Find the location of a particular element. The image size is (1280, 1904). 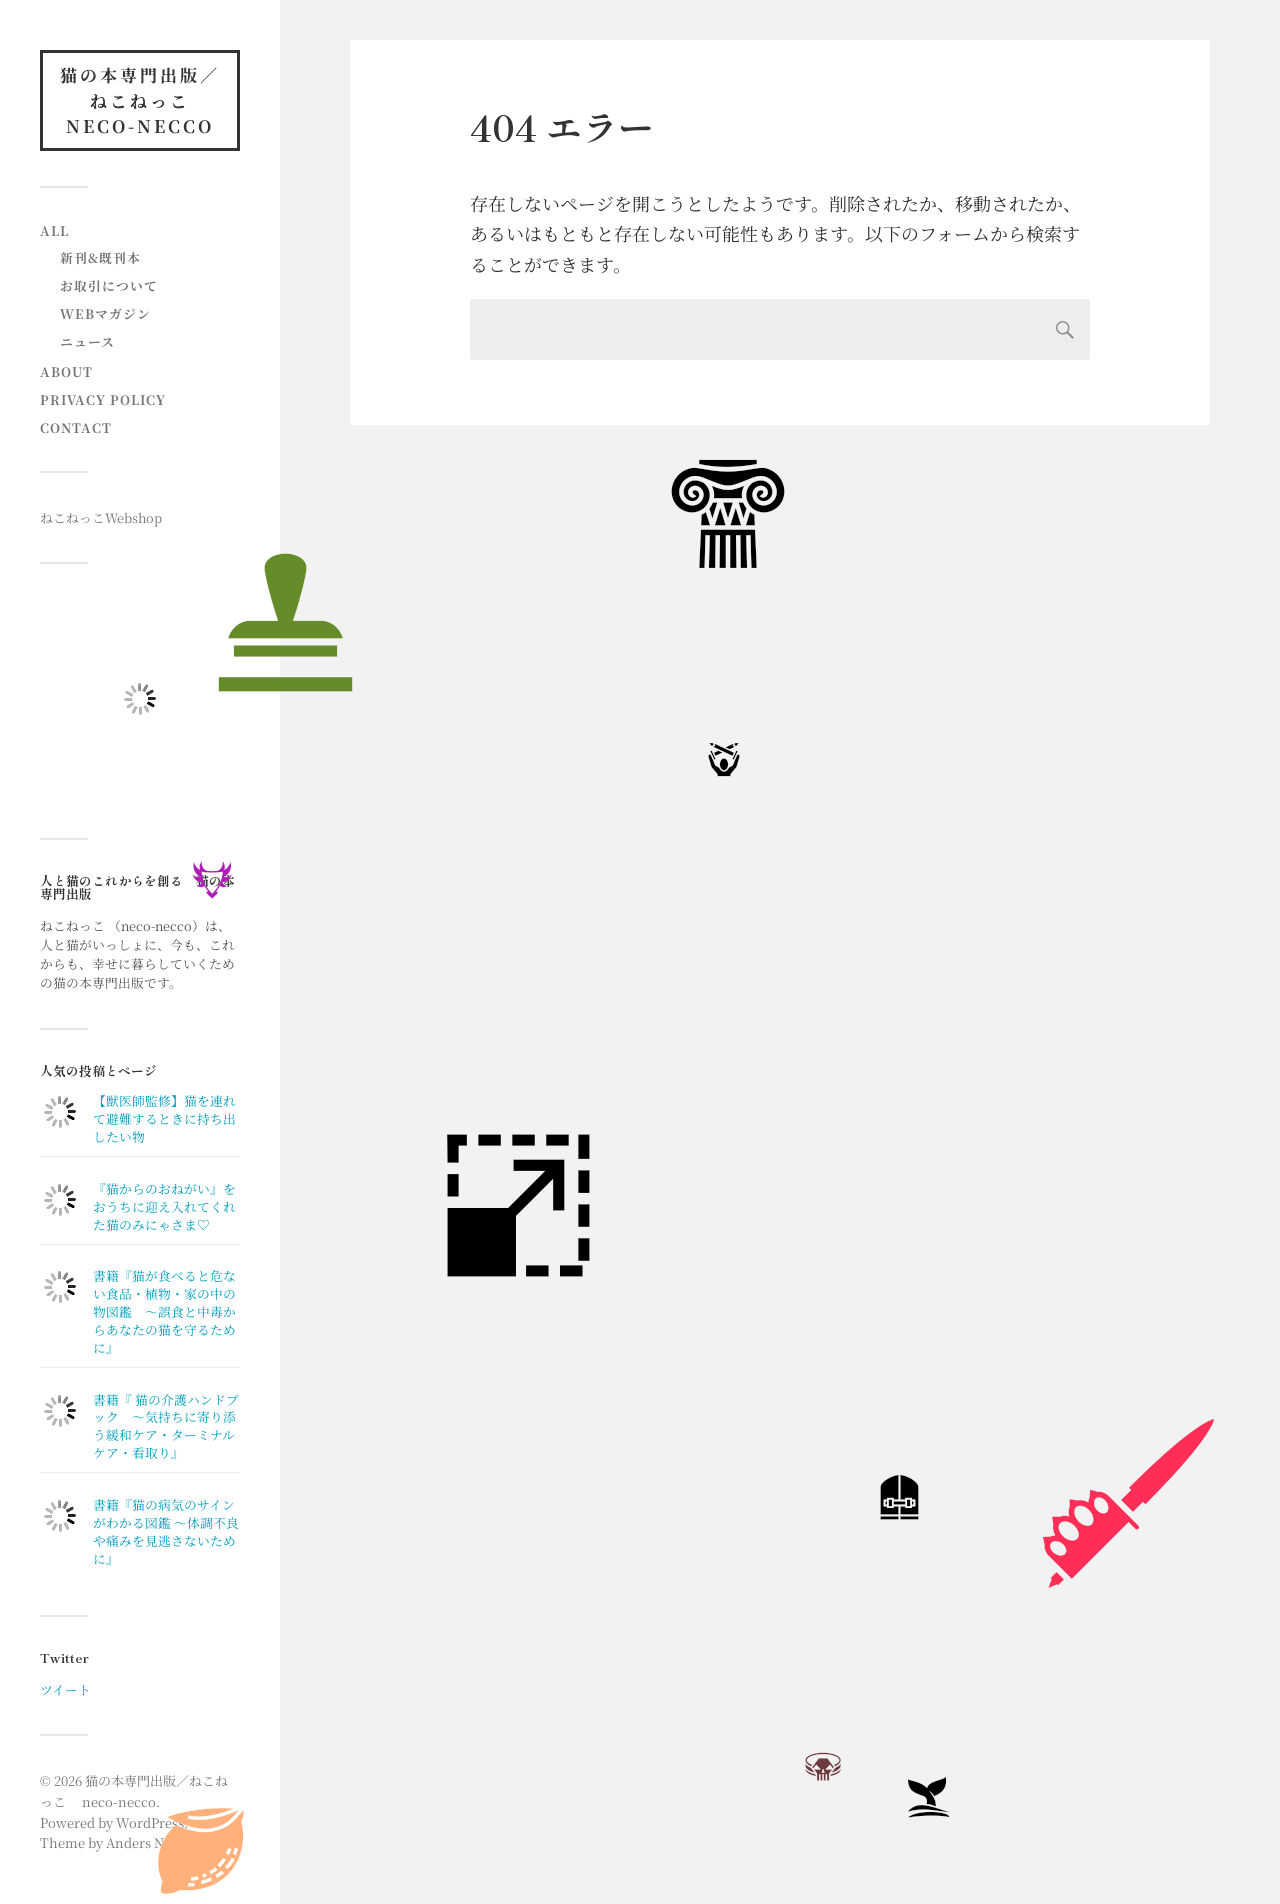

indicates protected or guarded status is located at coordinates (212, 879).